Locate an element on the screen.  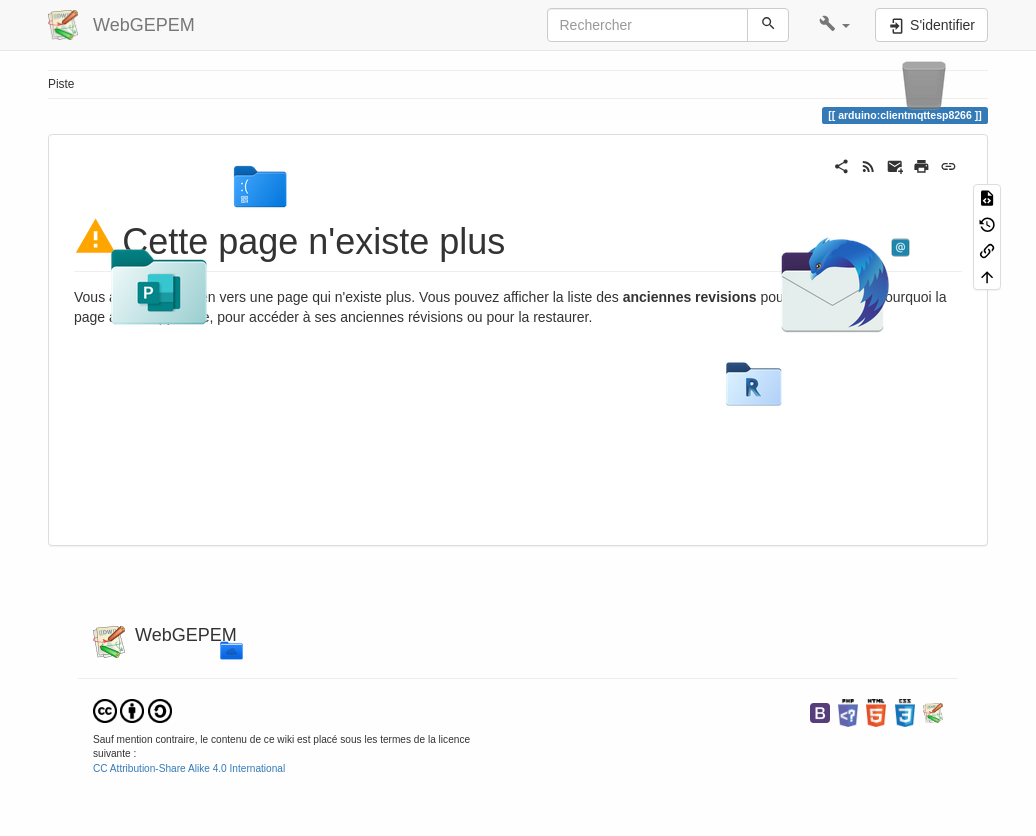
folder containing Autodesk Revit project files is located at coordinates (753, 385).